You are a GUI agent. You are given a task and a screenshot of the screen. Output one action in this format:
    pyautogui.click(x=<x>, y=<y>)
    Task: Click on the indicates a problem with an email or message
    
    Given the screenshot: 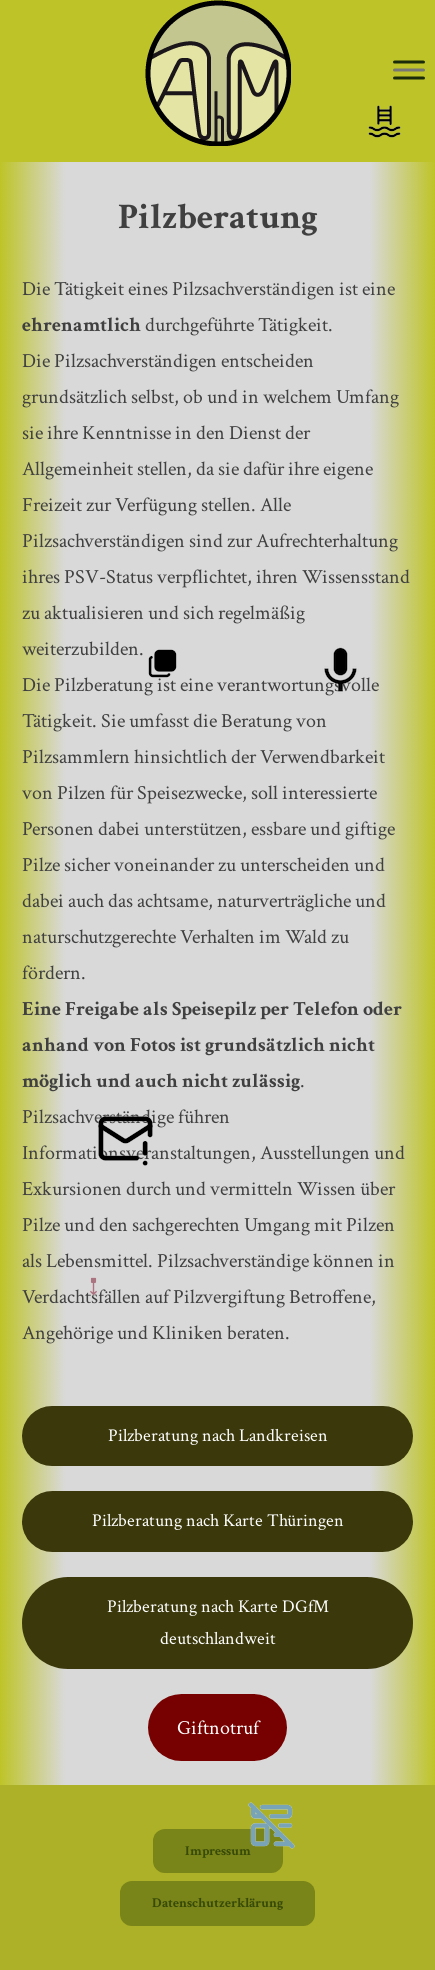 What is the action you would take?
    pyautogui.click(x=125, y=1138)
    